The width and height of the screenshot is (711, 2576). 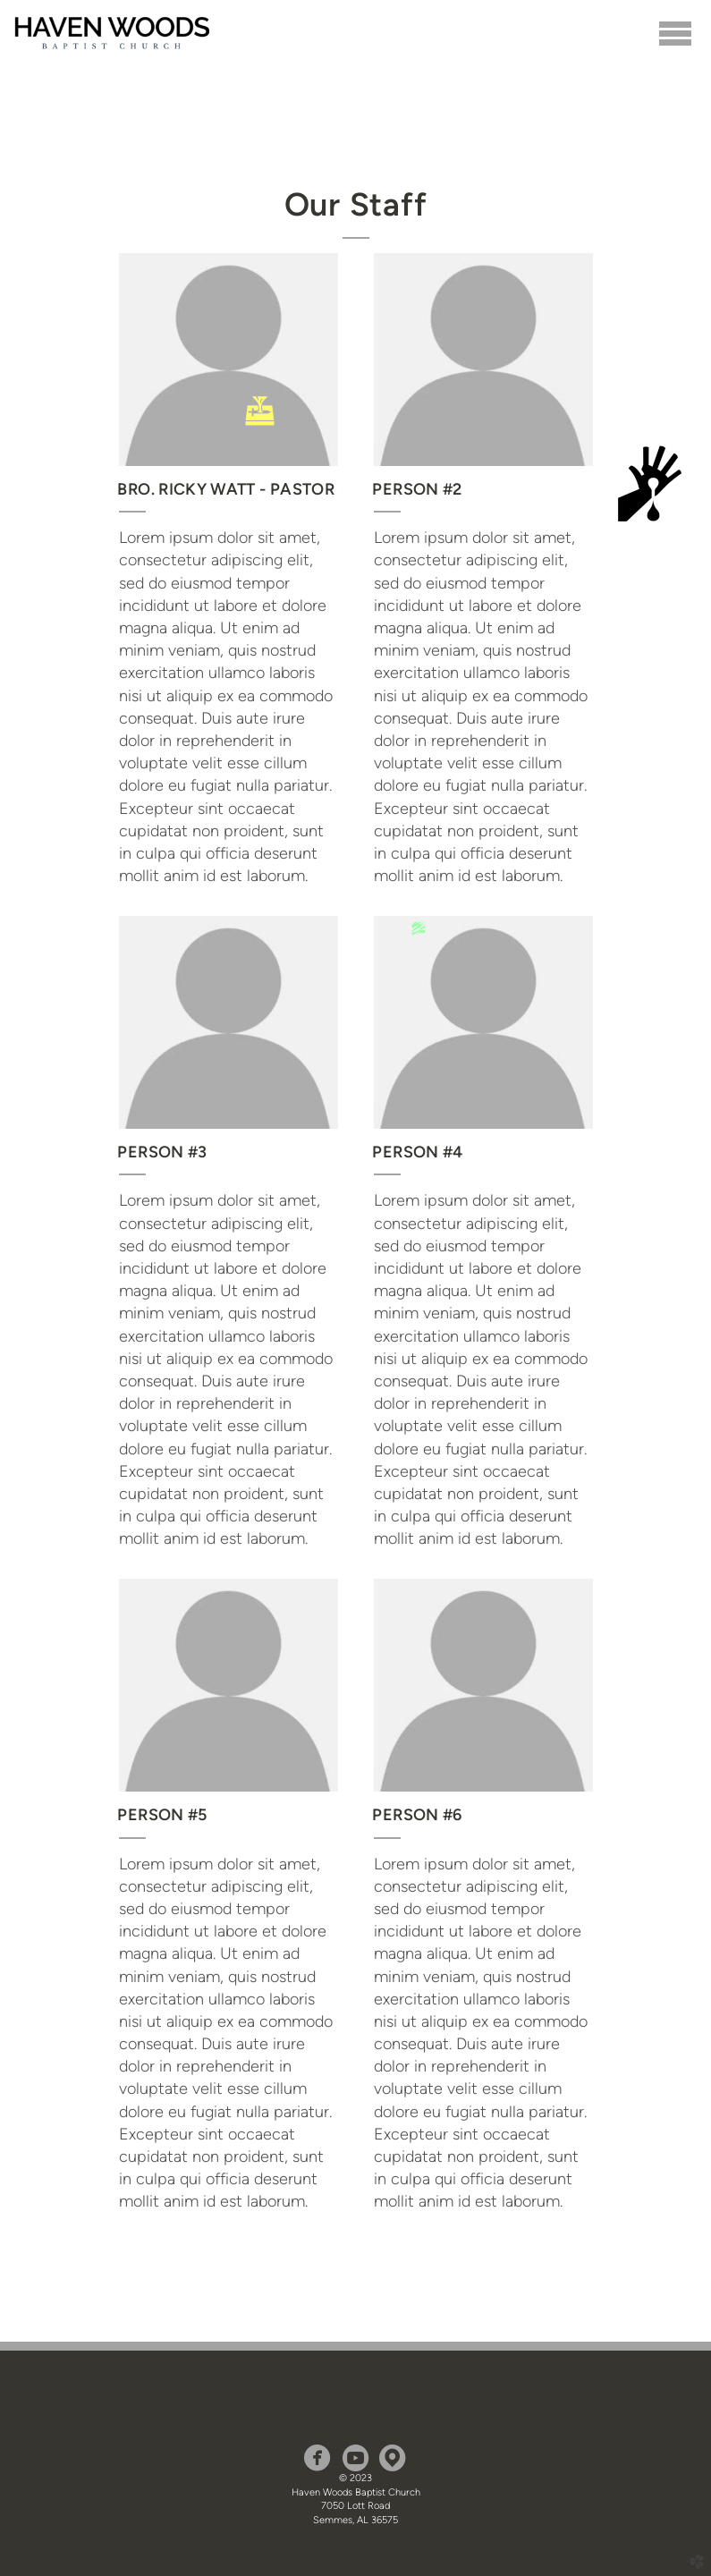 I want to click on craft or forge a new sword, so click(x=259, y=411).